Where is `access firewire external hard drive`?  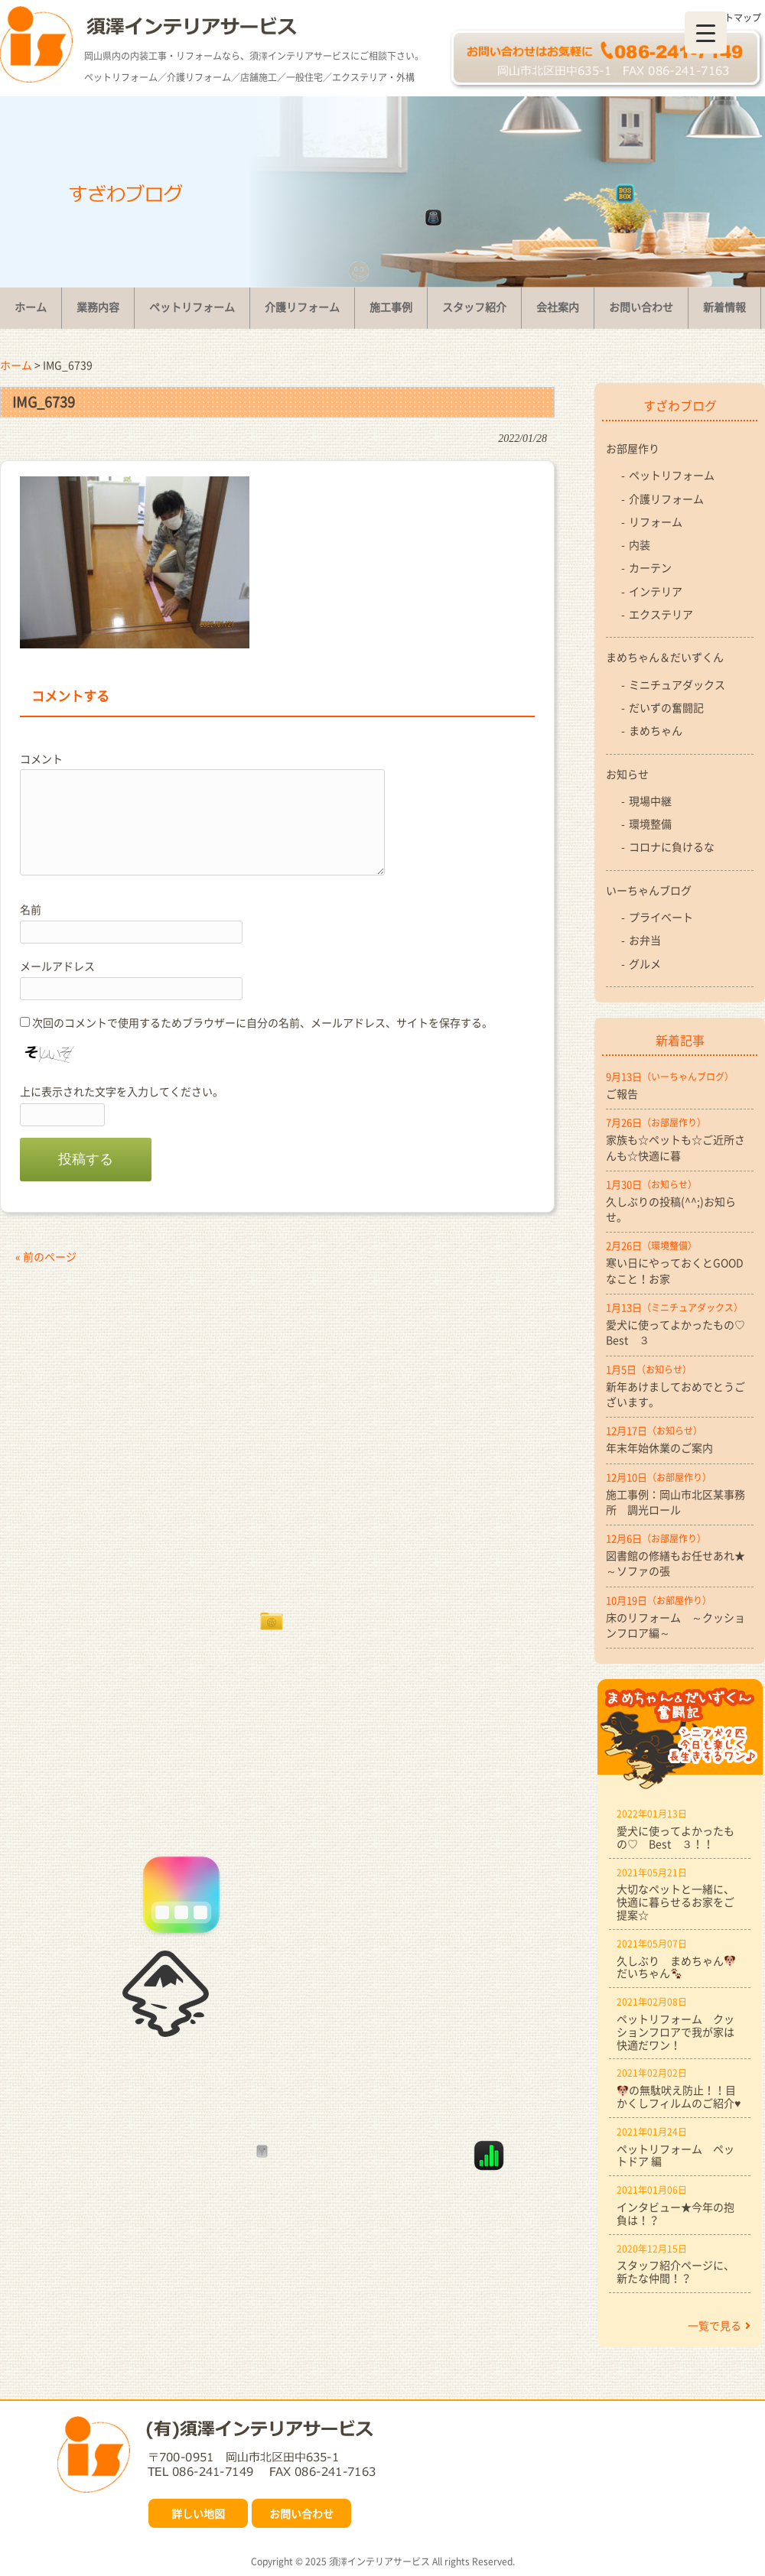
access firewire external hard drive is located at coordinates (262, 2151).